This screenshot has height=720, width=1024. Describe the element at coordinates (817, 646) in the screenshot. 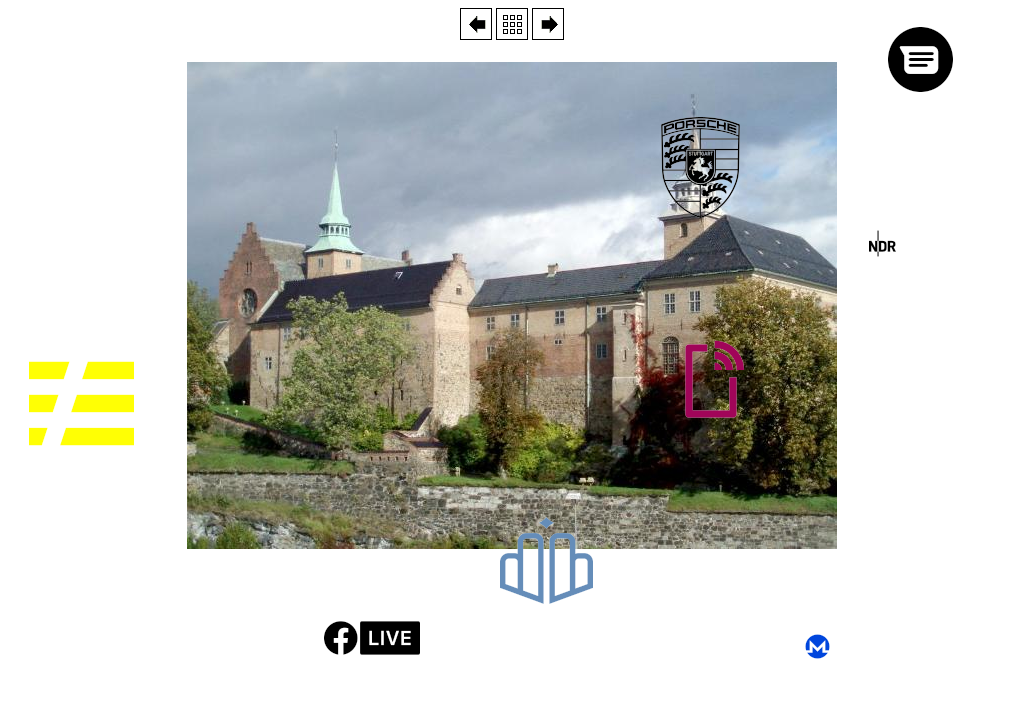

I see `monero cryptocurrency logo` at that location.